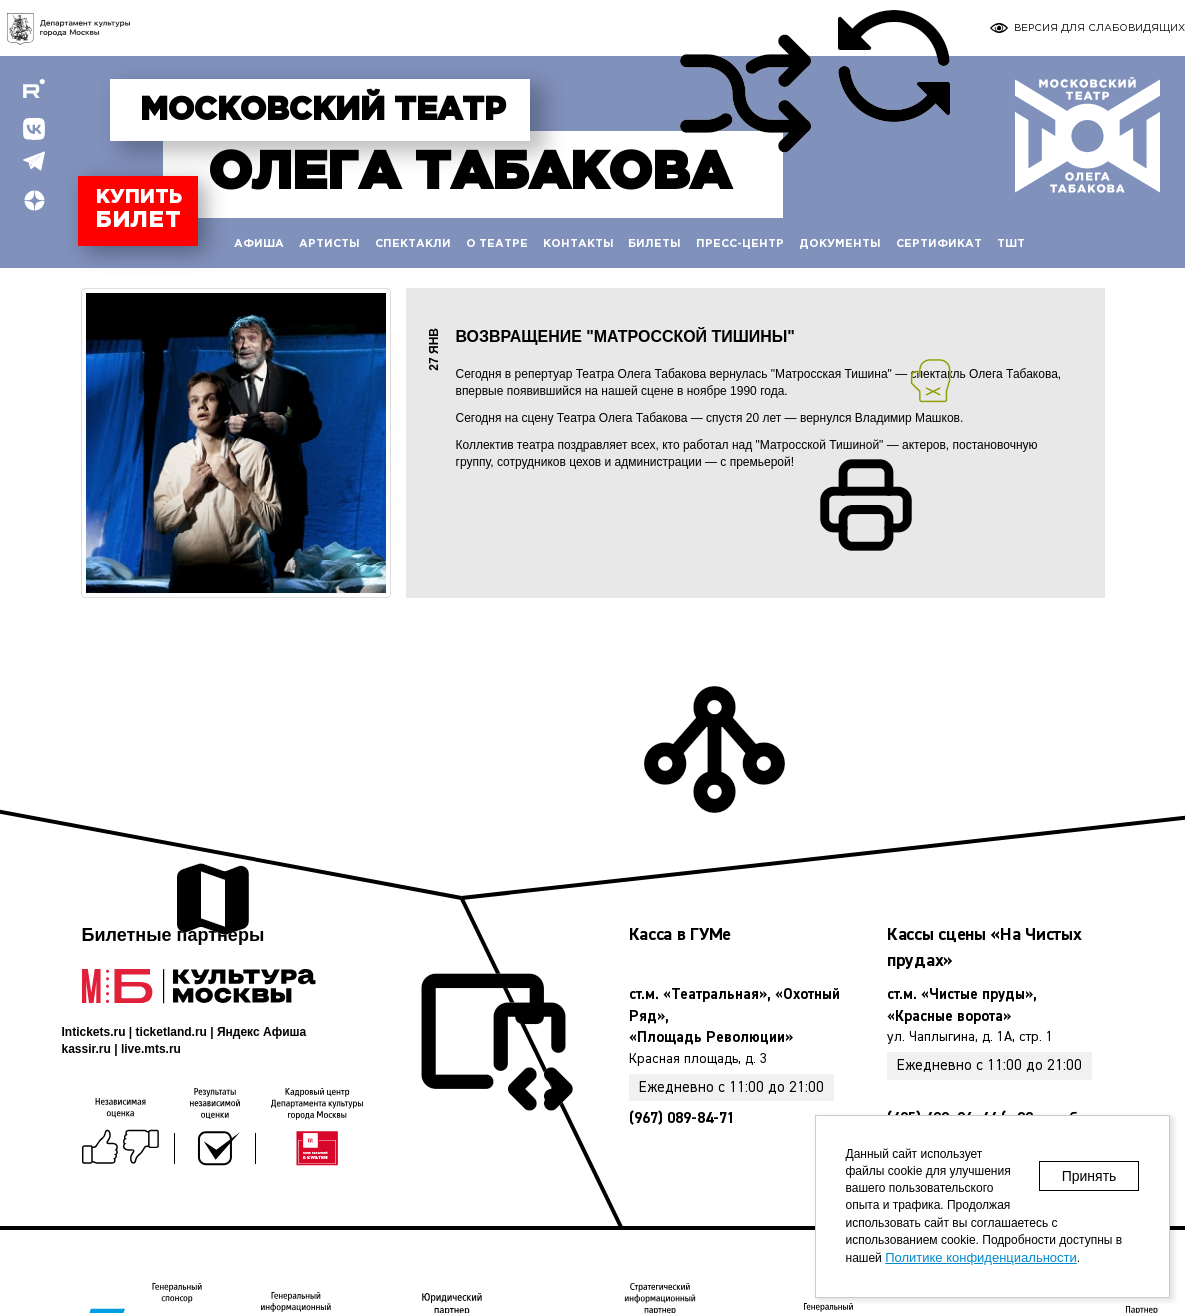 This screenshot has height=1313, width=1185. What do you see at coordinates (866, 505) in the screenshot?
I see `print the current document` at bounding box center [866, 505].